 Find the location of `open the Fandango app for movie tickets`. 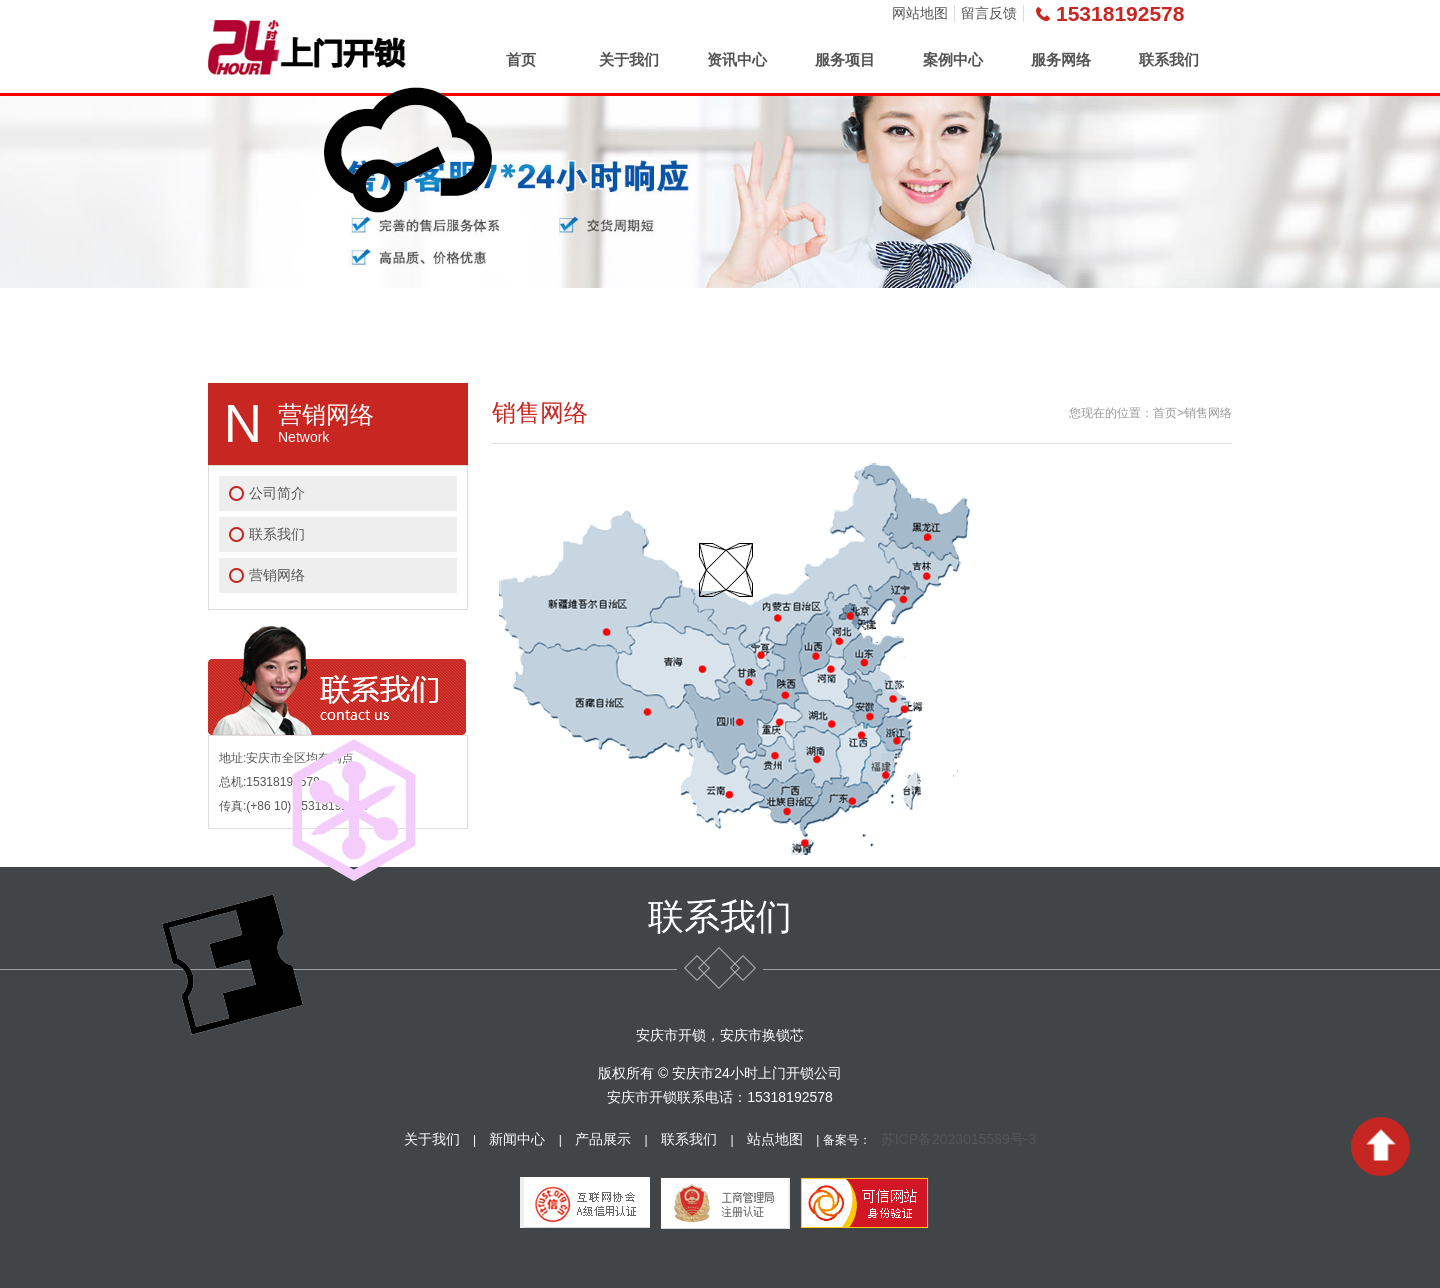

open the Fandango app for movie tickets is located at coordinates (232, 964).